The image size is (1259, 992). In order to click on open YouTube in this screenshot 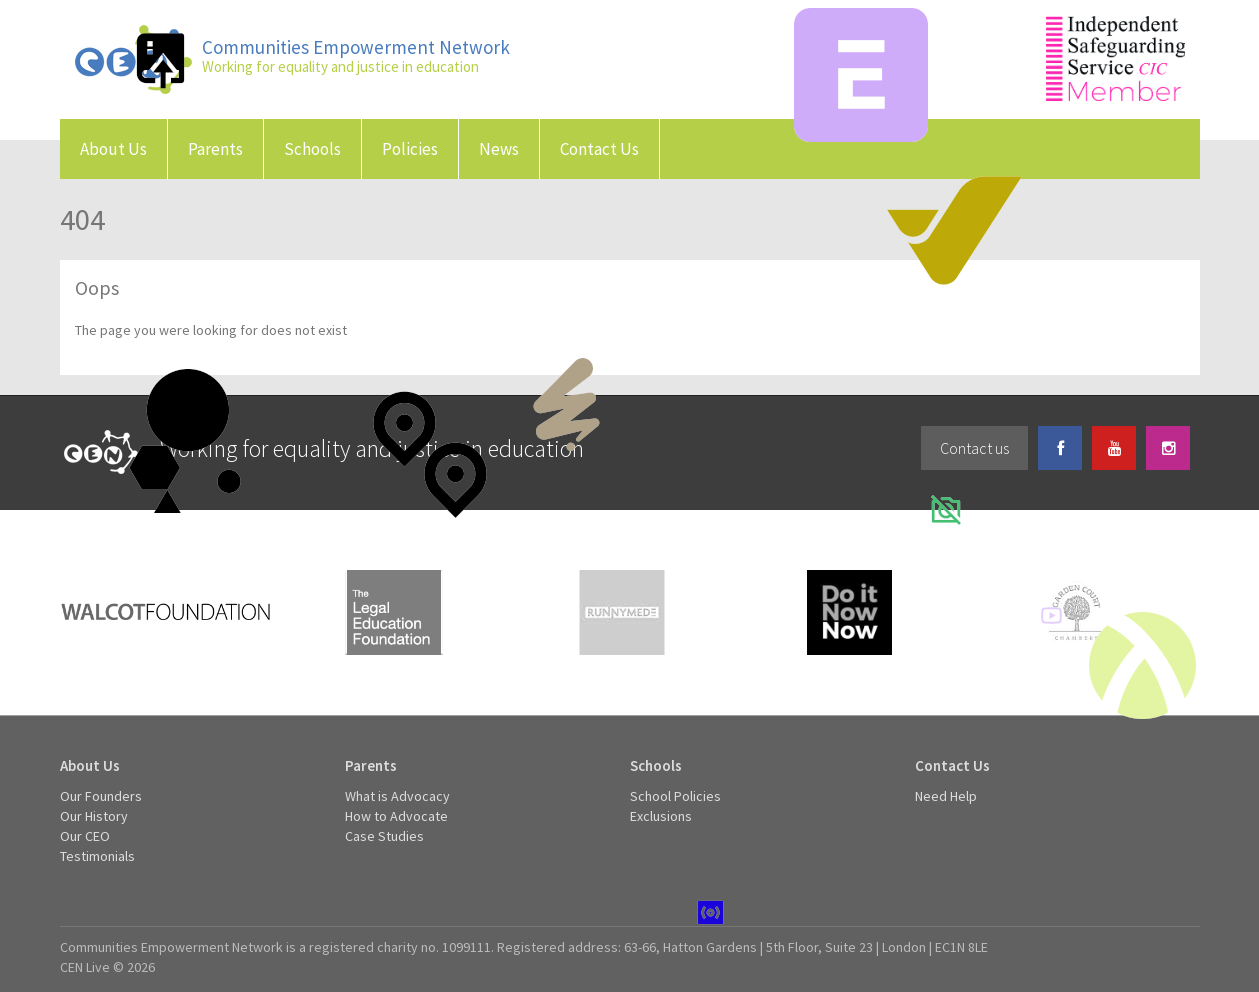, I will do `click(1051, 615)`.